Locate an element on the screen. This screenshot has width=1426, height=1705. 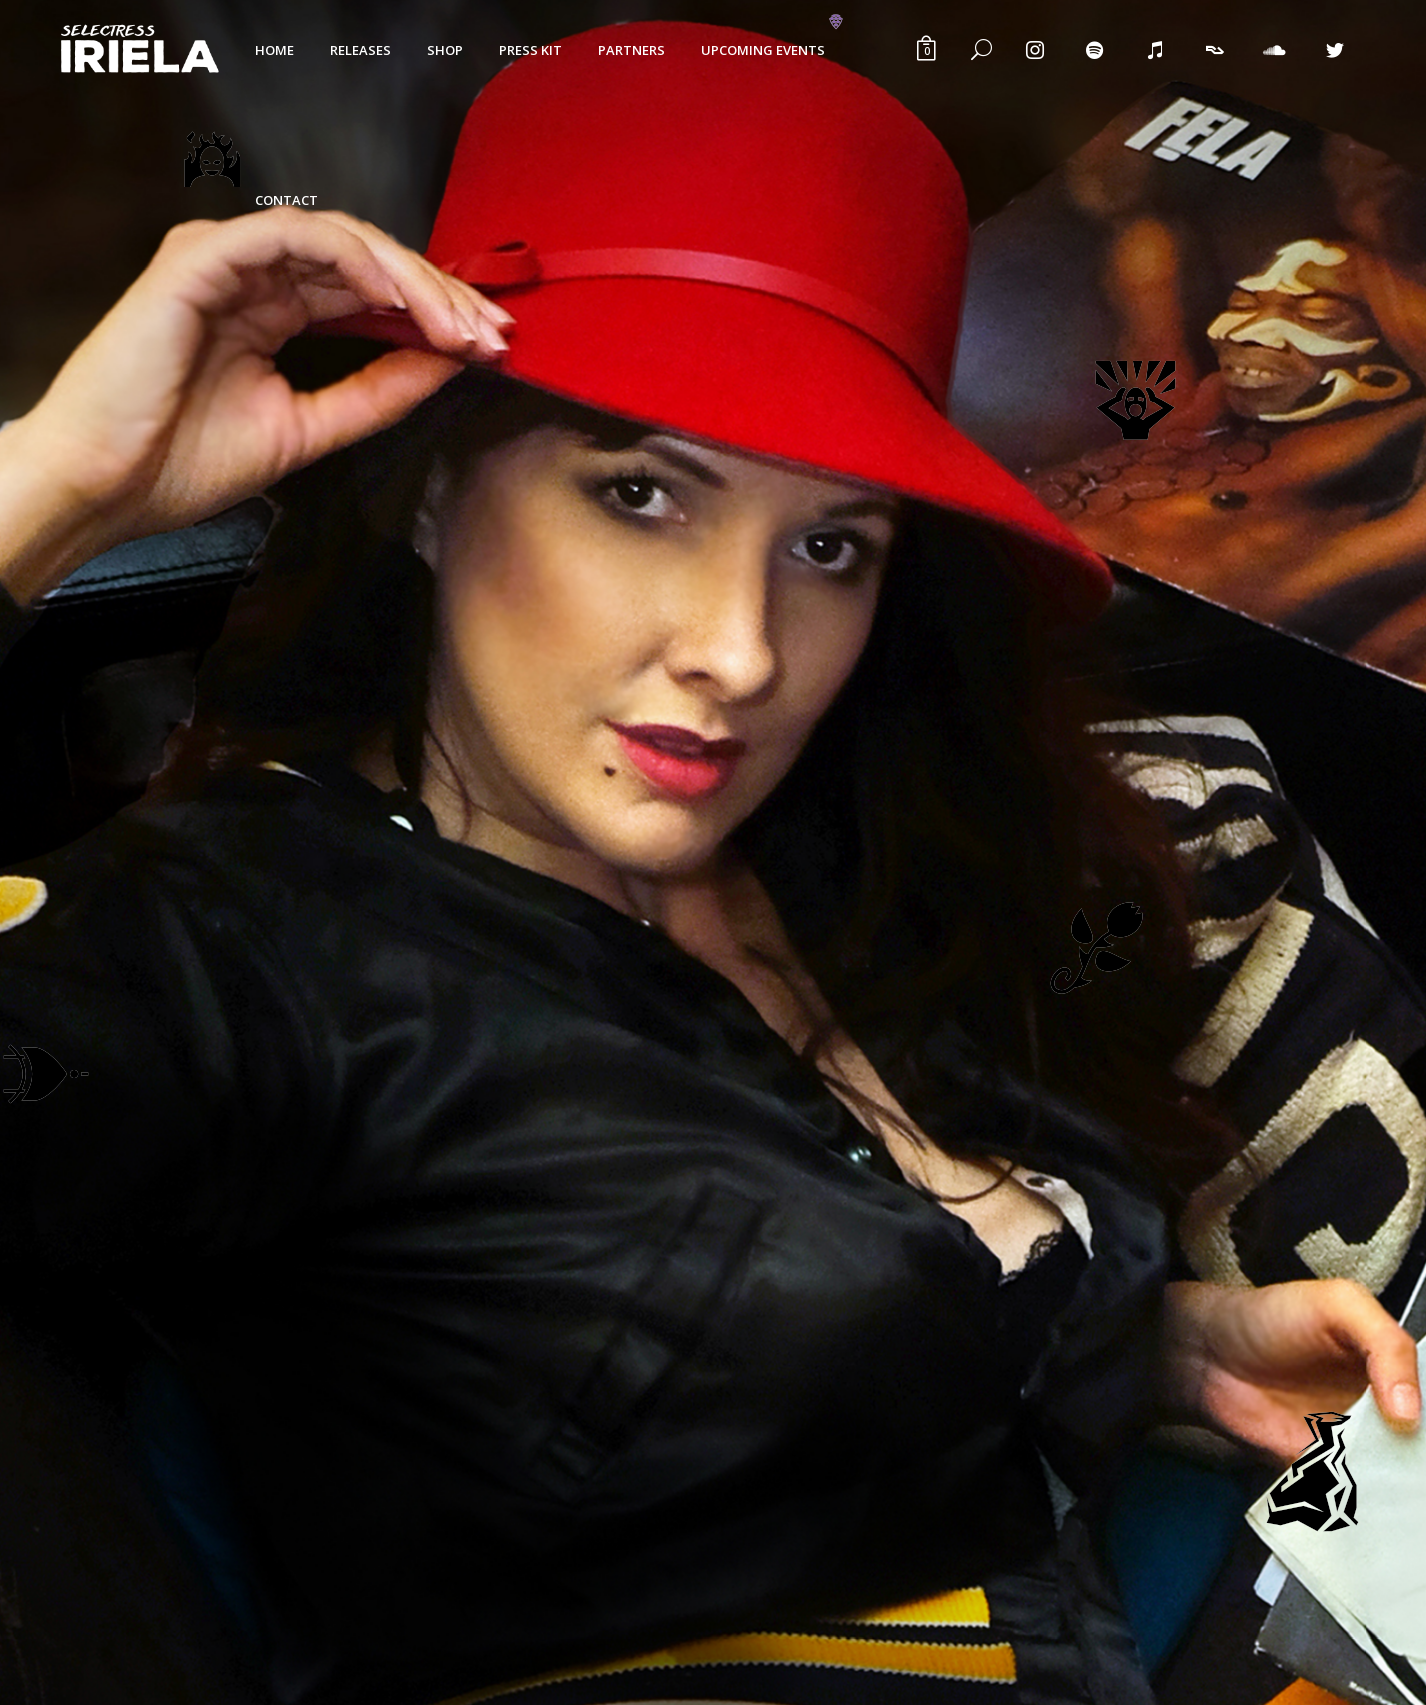
indicates item has been discarded or trashed is located at coordinates (1312, 1471).